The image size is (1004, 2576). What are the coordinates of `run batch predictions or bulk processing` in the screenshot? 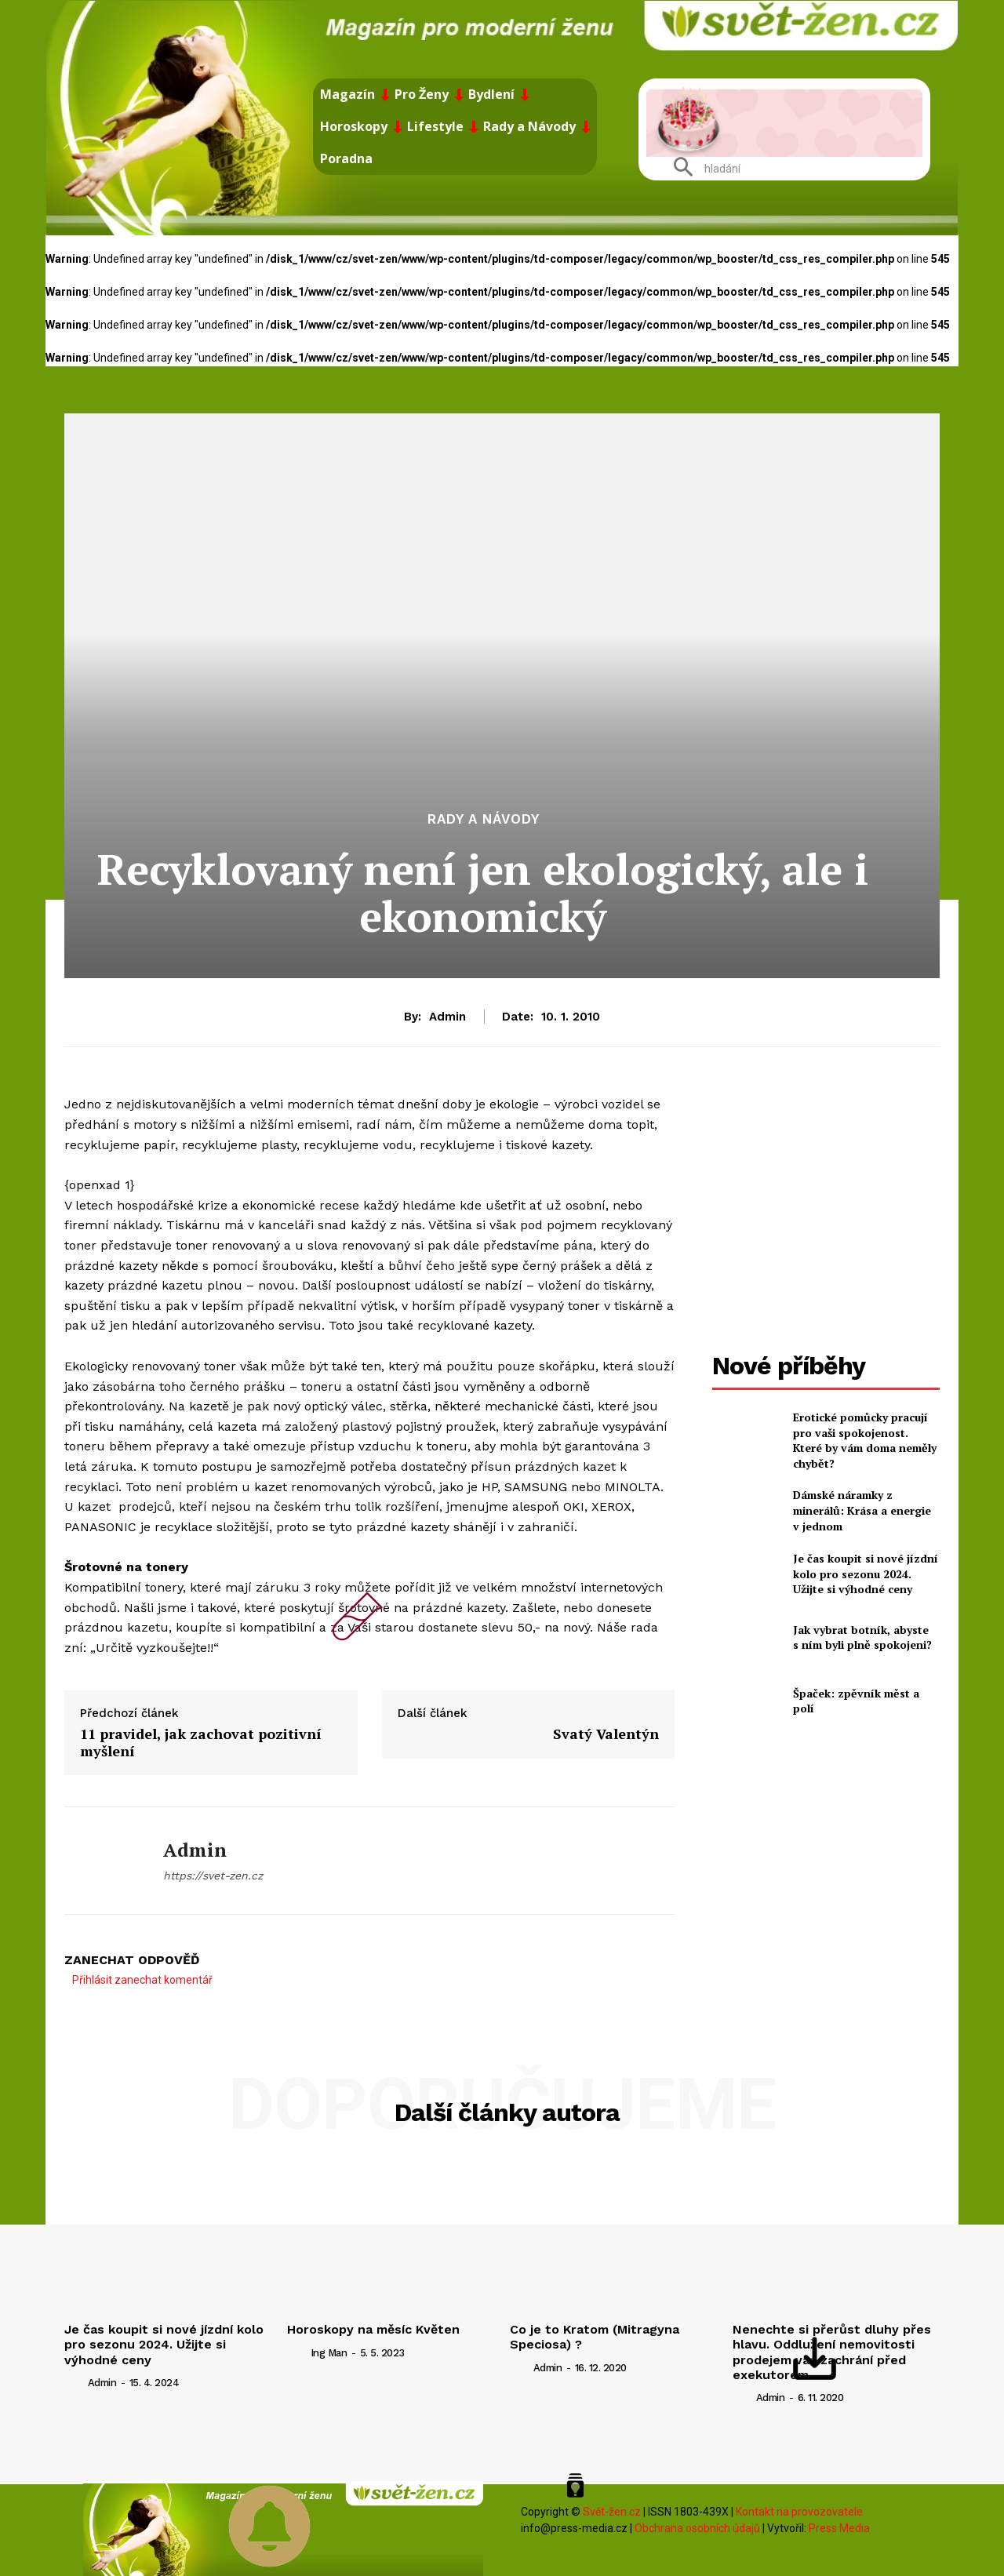 It's located at (575, 2485).